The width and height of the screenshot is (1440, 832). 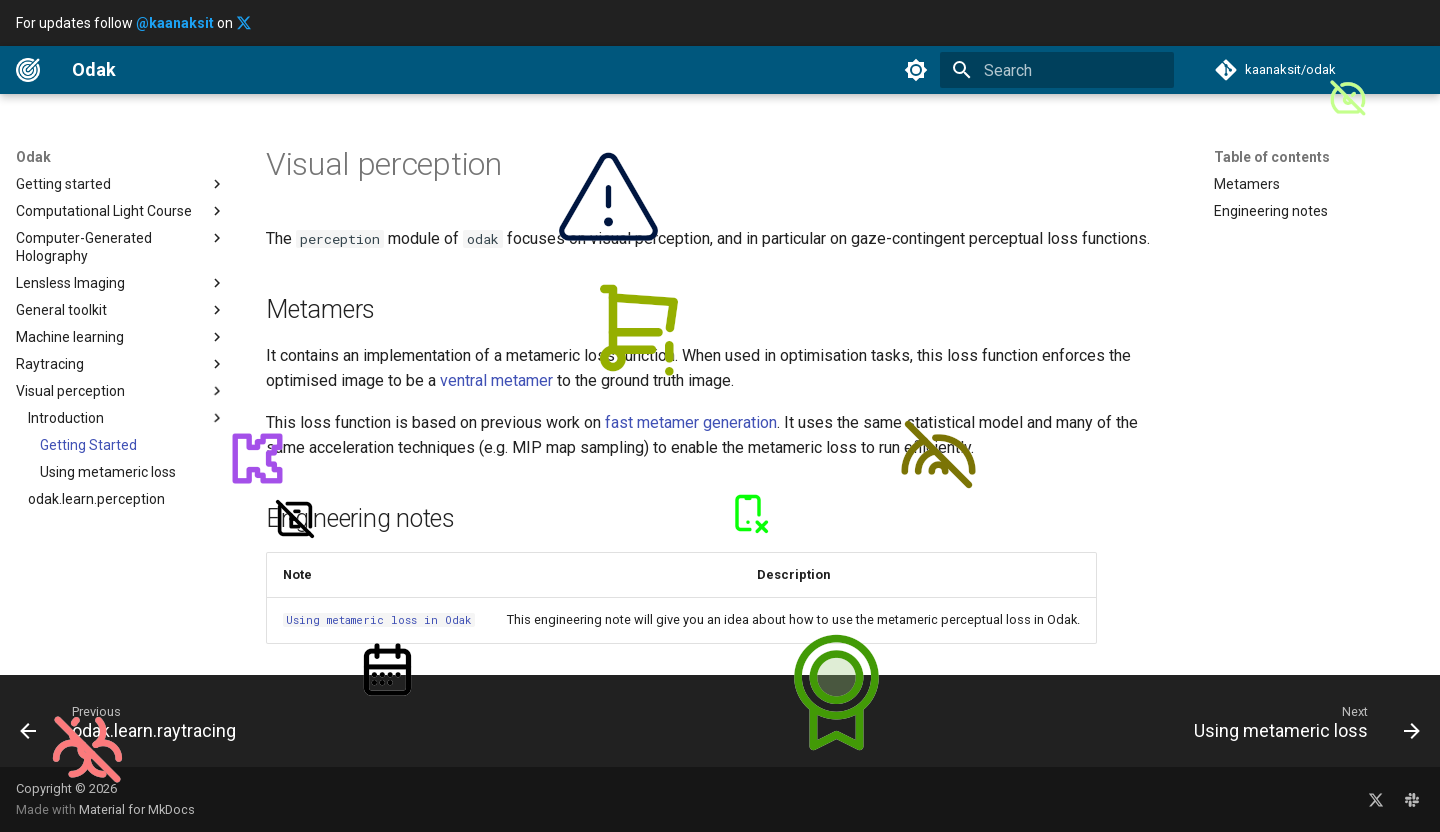 I want to click on no internet connection, so click(x=938, y=454).